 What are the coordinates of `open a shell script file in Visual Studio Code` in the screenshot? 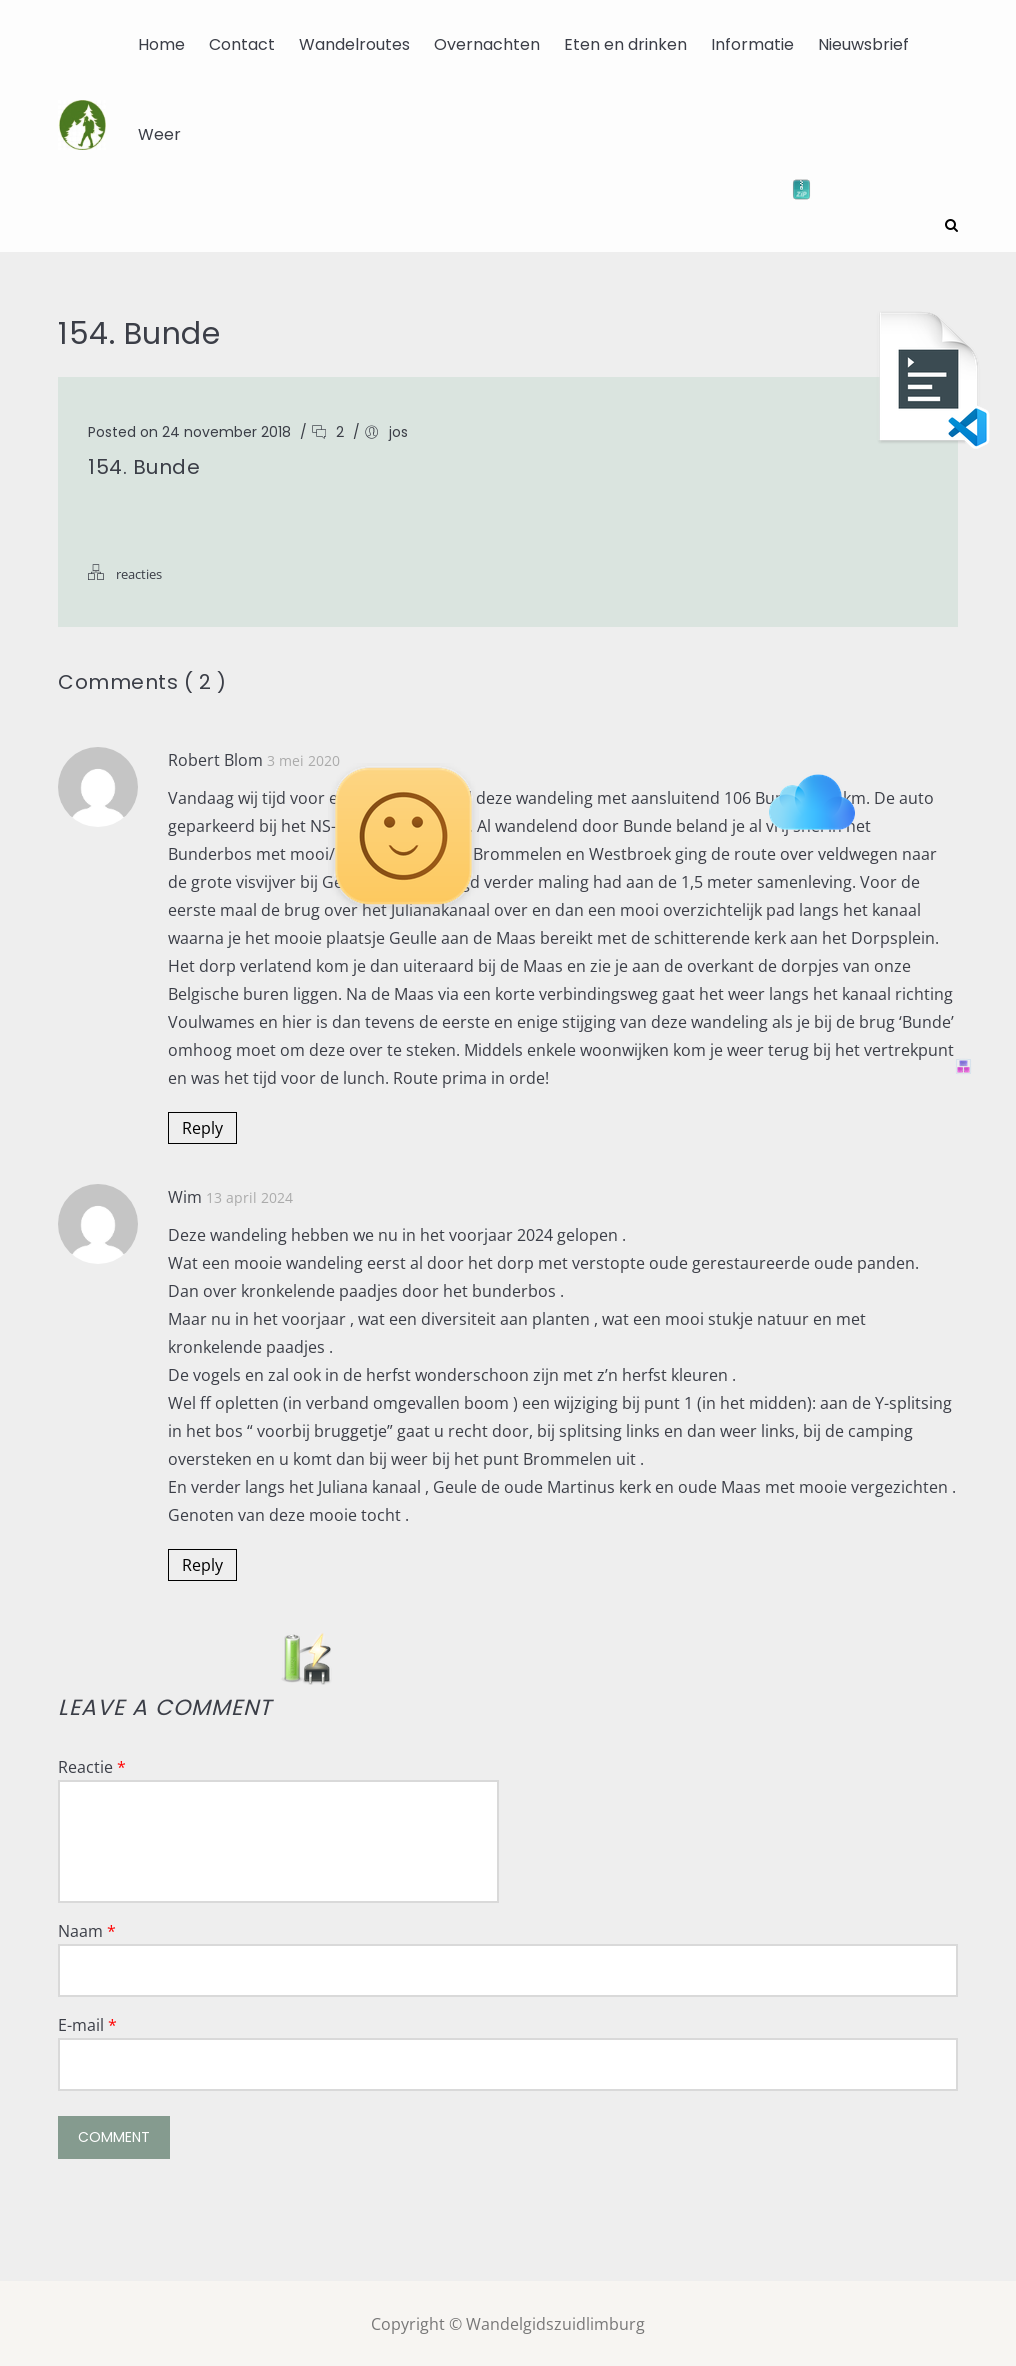 It's located at (928, 379).